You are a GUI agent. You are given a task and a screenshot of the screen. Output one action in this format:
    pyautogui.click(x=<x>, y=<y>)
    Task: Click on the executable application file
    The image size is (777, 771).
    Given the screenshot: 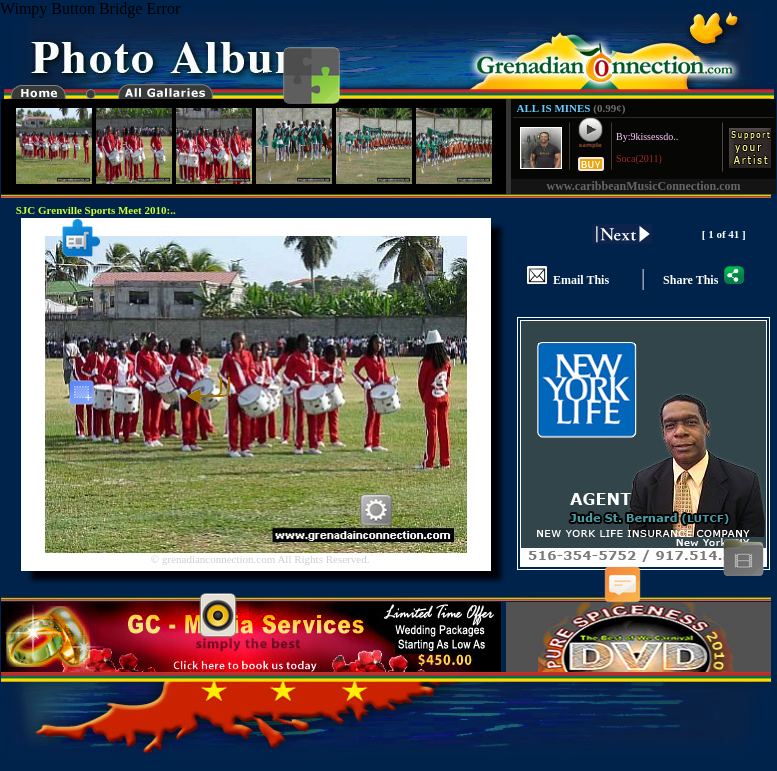 What is the action you would take?
    pyautogui.click(x=376, y=510)
    